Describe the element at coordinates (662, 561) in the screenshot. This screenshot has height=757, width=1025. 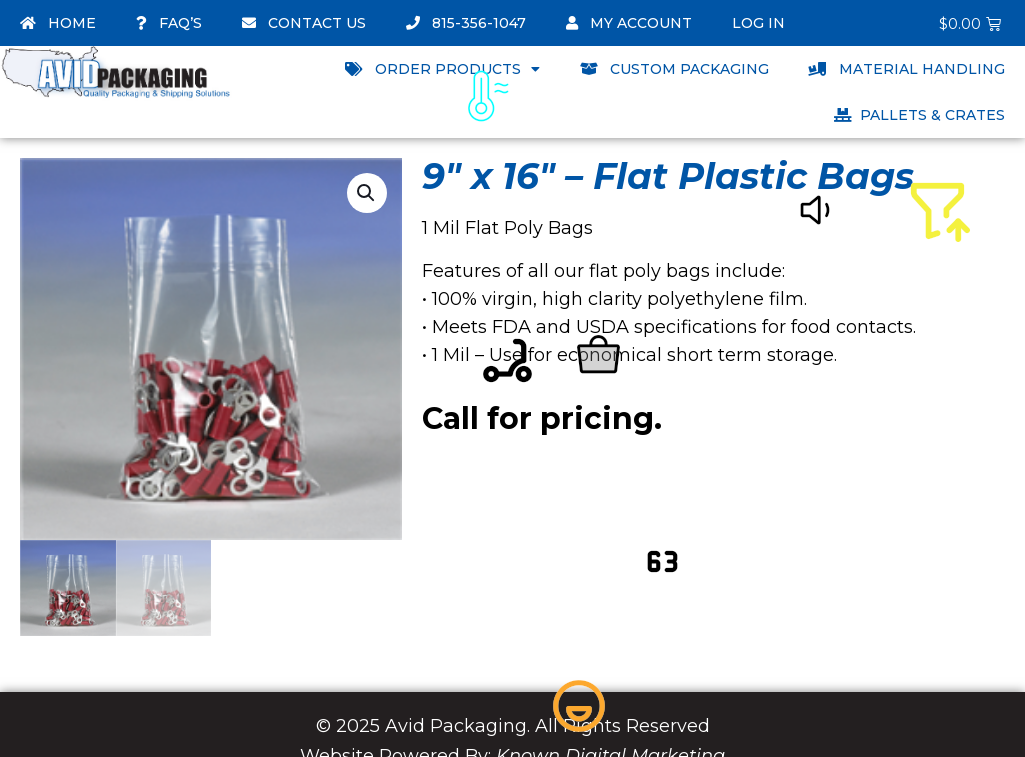
I see `displays the number 63 as a label or identifier` at that location.